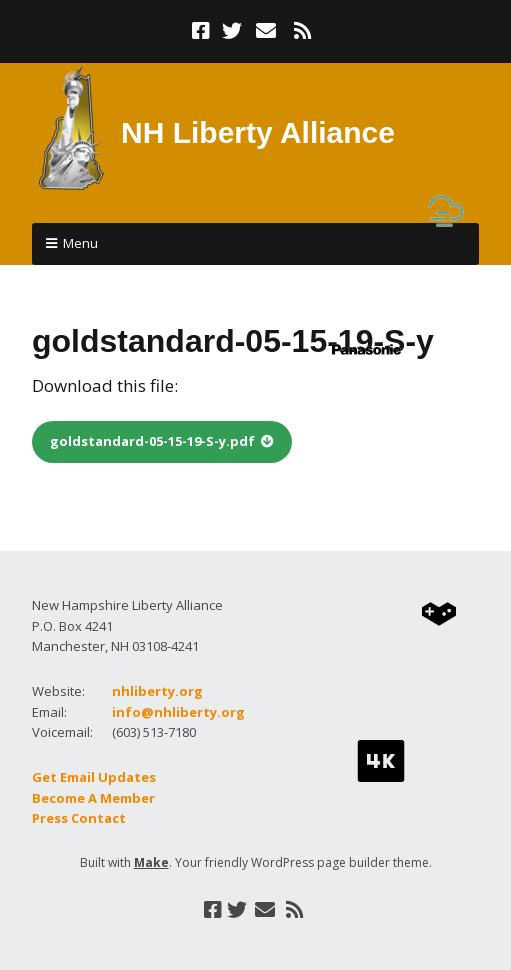  Describe the element at coordinates (381, 761) in the screenshot. I see `indicates 4k video quality available` at that location.